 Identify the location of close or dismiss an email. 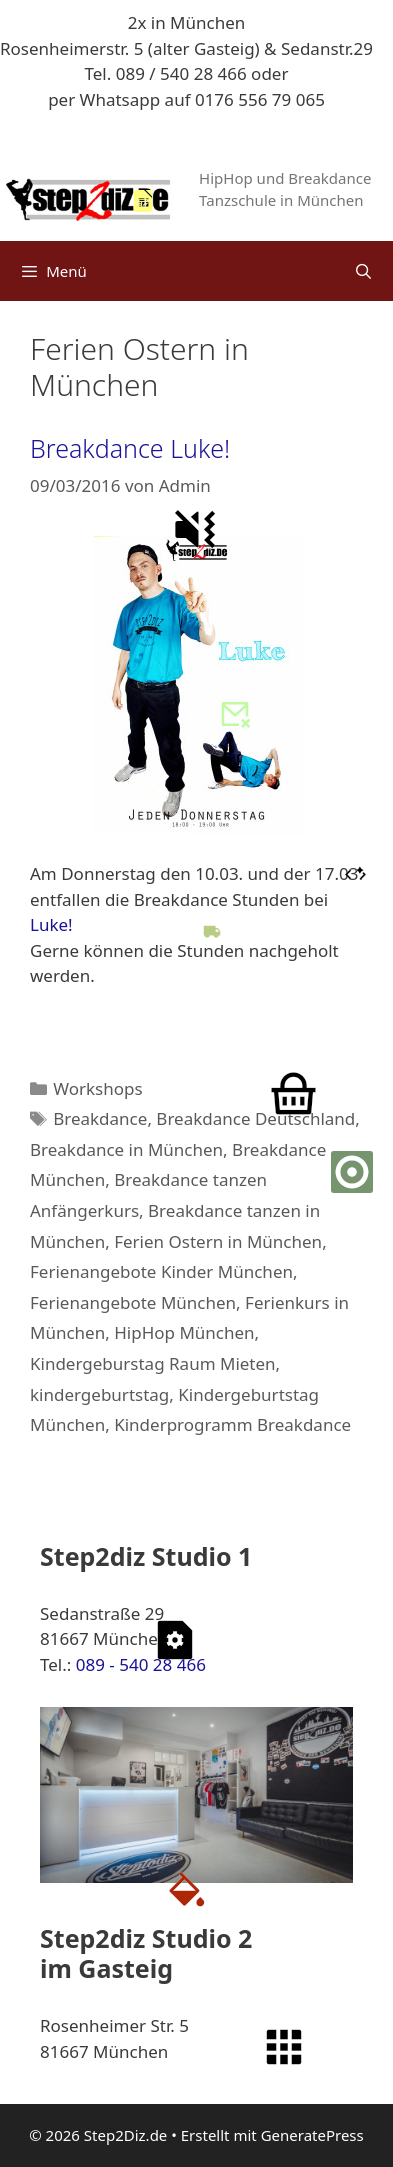
(235, 714).